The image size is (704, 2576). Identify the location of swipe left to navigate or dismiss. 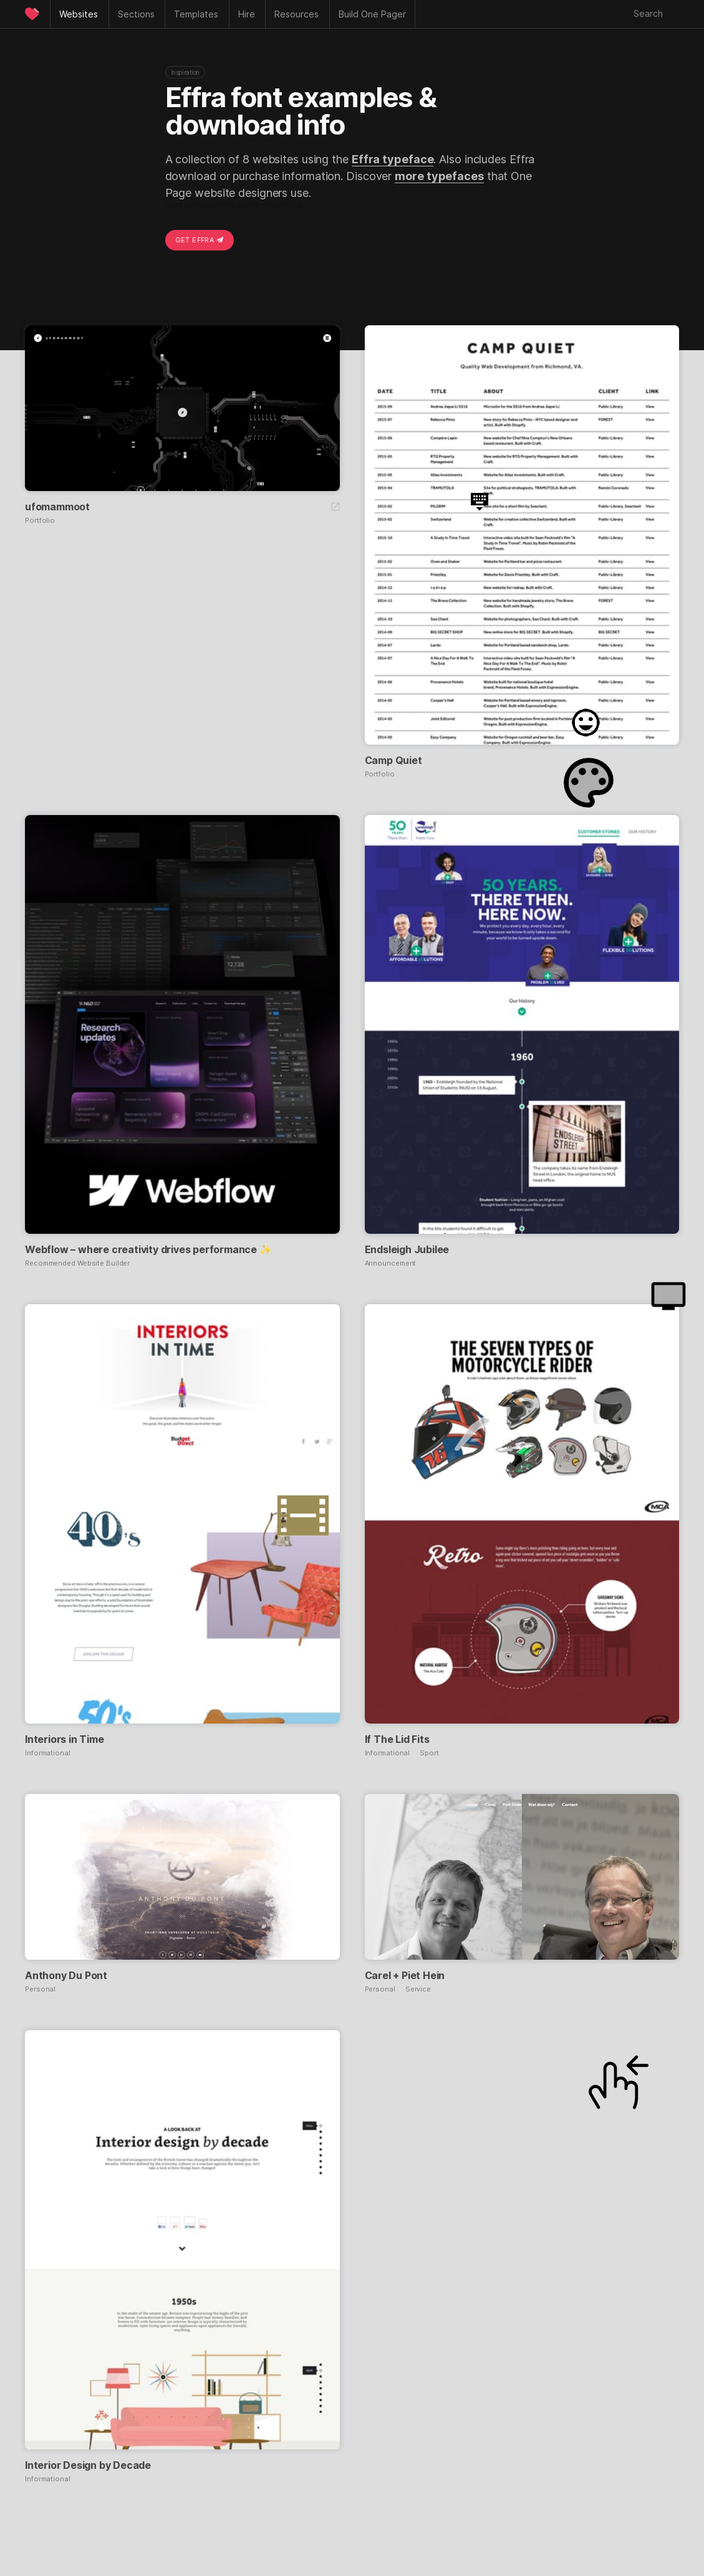
(615, 2084).